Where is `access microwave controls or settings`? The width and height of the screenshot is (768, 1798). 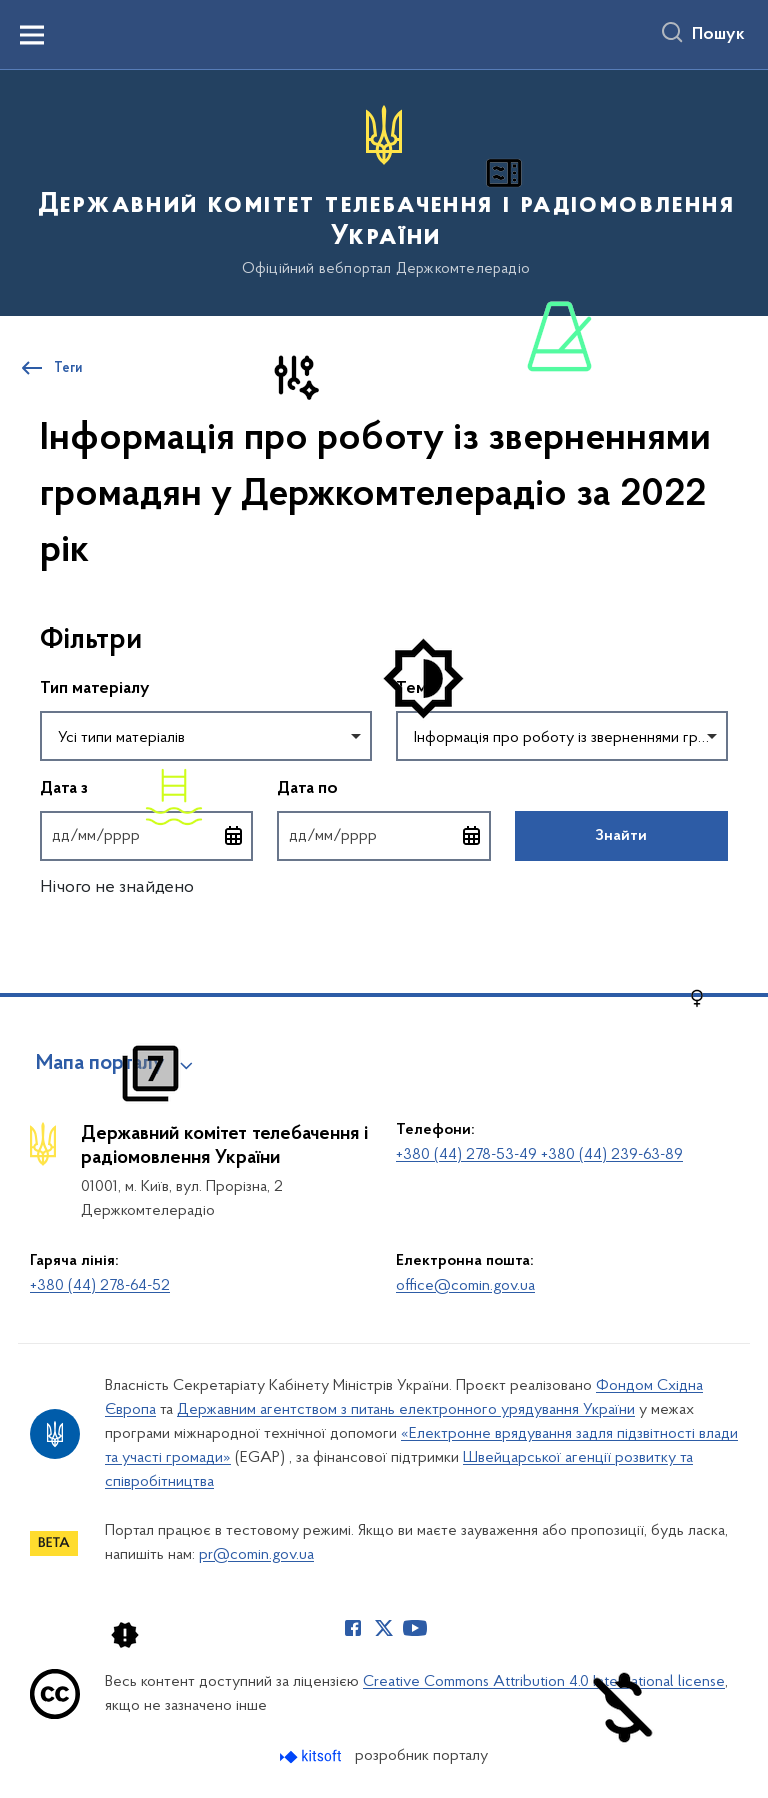 access microwave controls or settings is located at coordinates (504, 173).